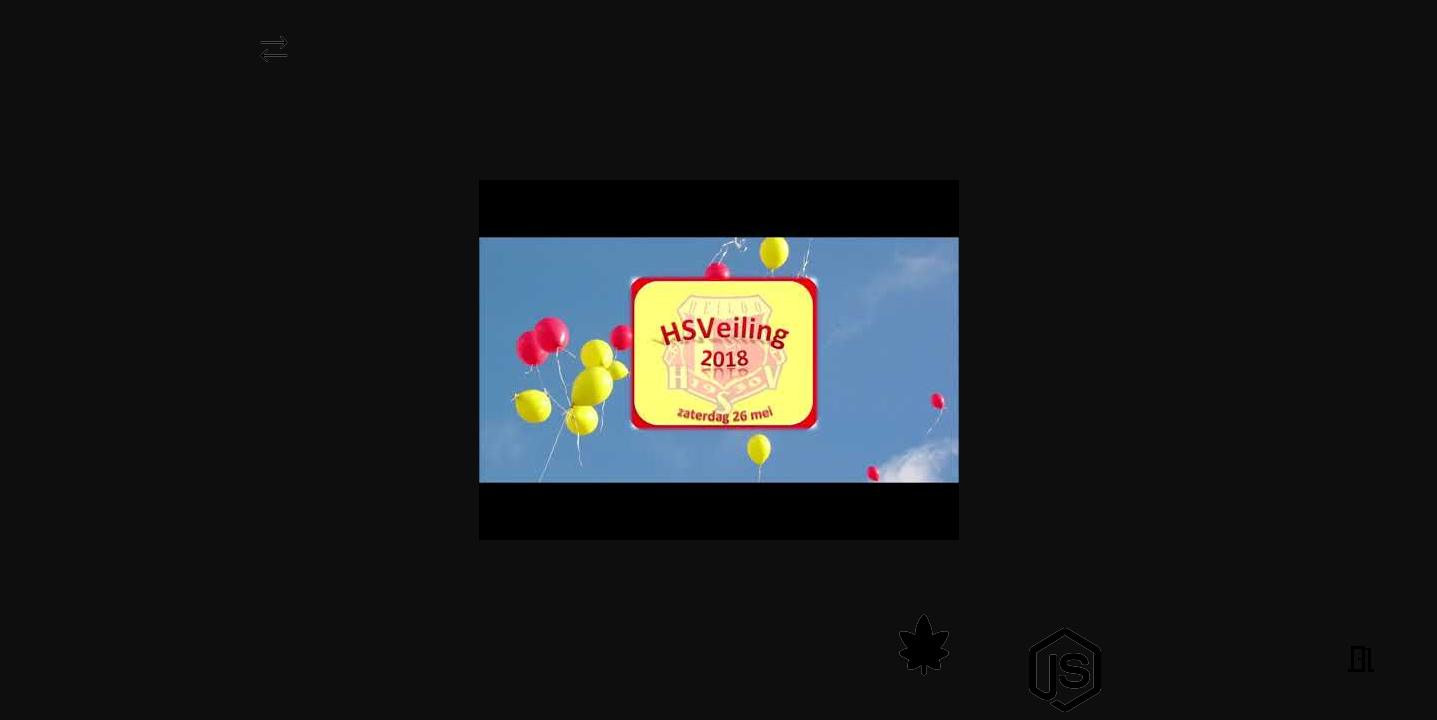  I want to click on access meeting room booking, so click(1361, 659).